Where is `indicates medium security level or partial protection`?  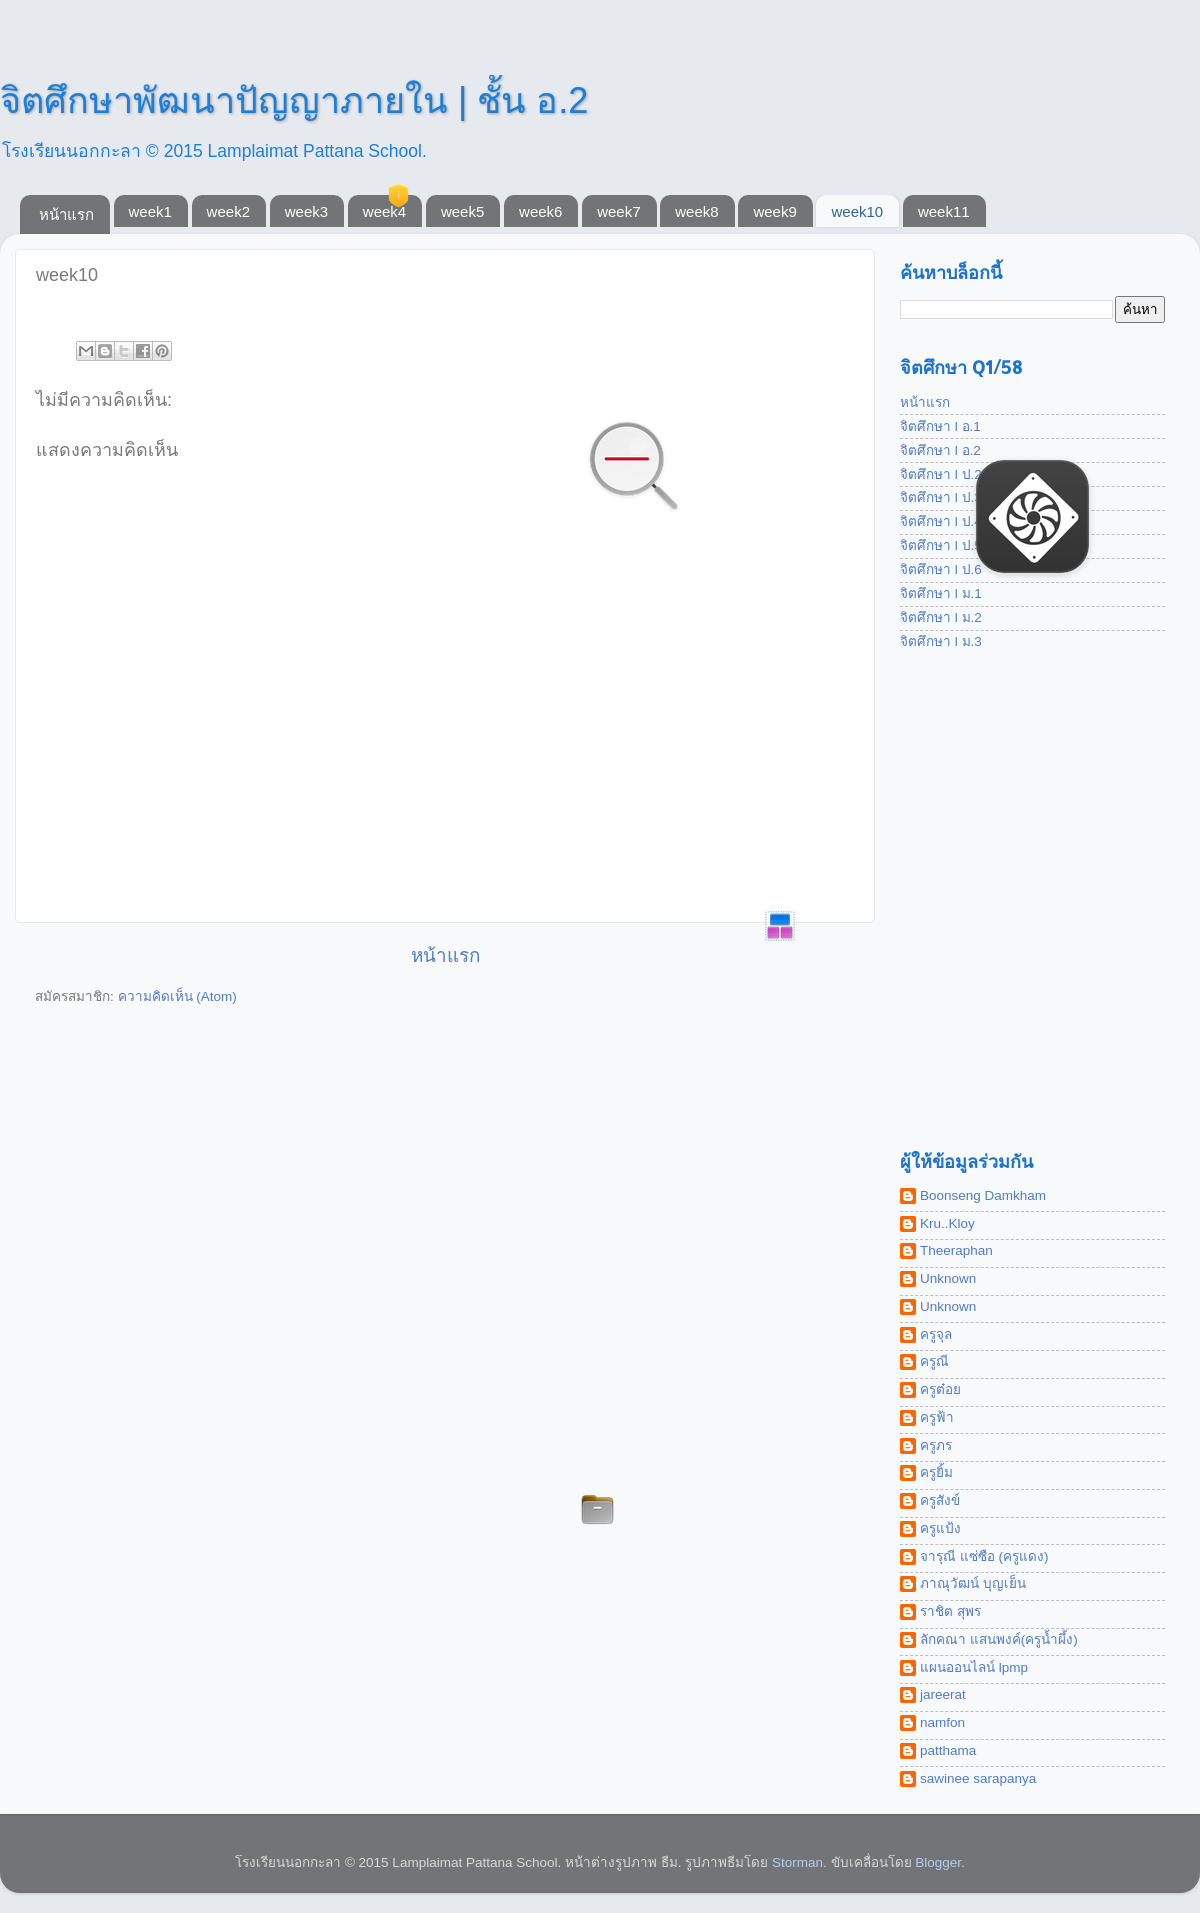 indicates medium security level or partial protection is located at coordinates (398, 196).